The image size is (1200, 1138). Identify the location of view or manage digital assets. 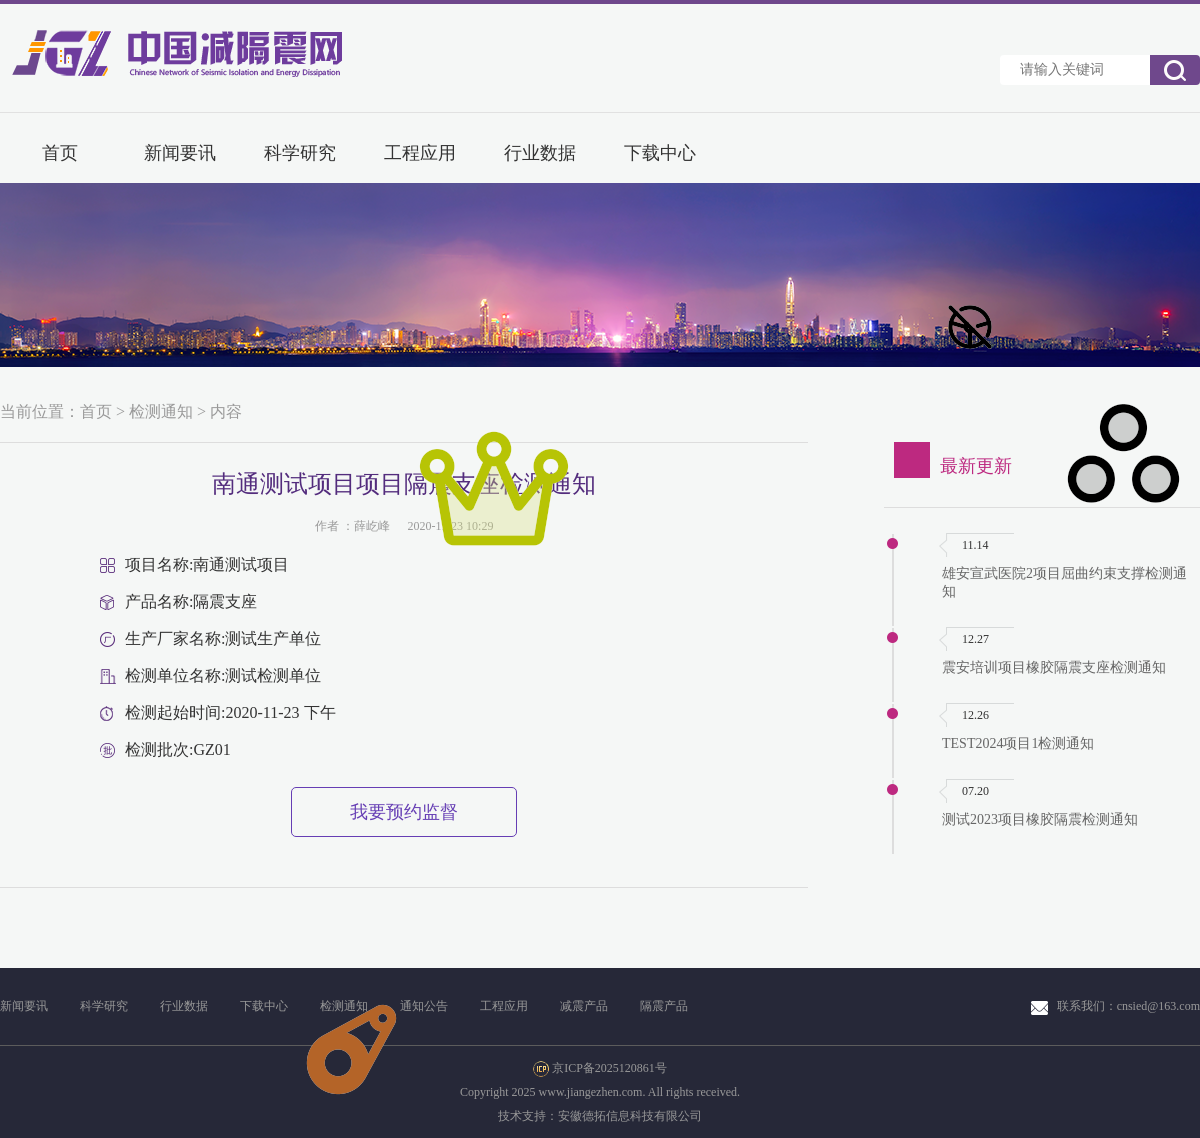
(351, 1049).